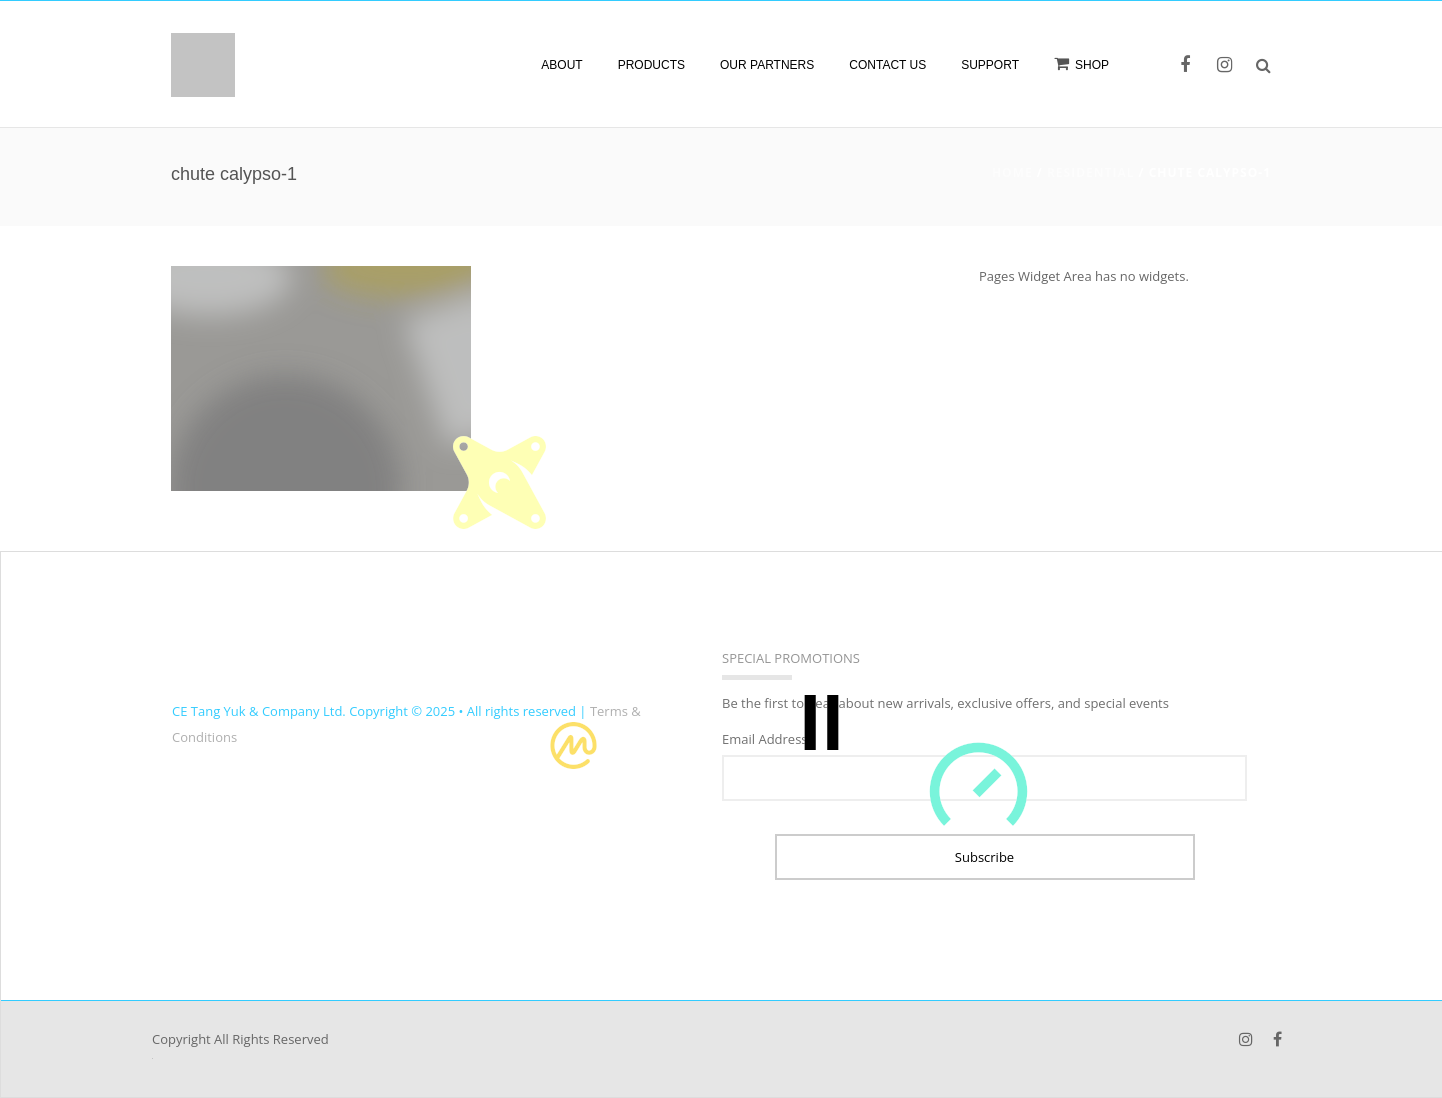 This screenshot has width=1442, height=1098. I want to click on increase playback speed, so click(978, 786).